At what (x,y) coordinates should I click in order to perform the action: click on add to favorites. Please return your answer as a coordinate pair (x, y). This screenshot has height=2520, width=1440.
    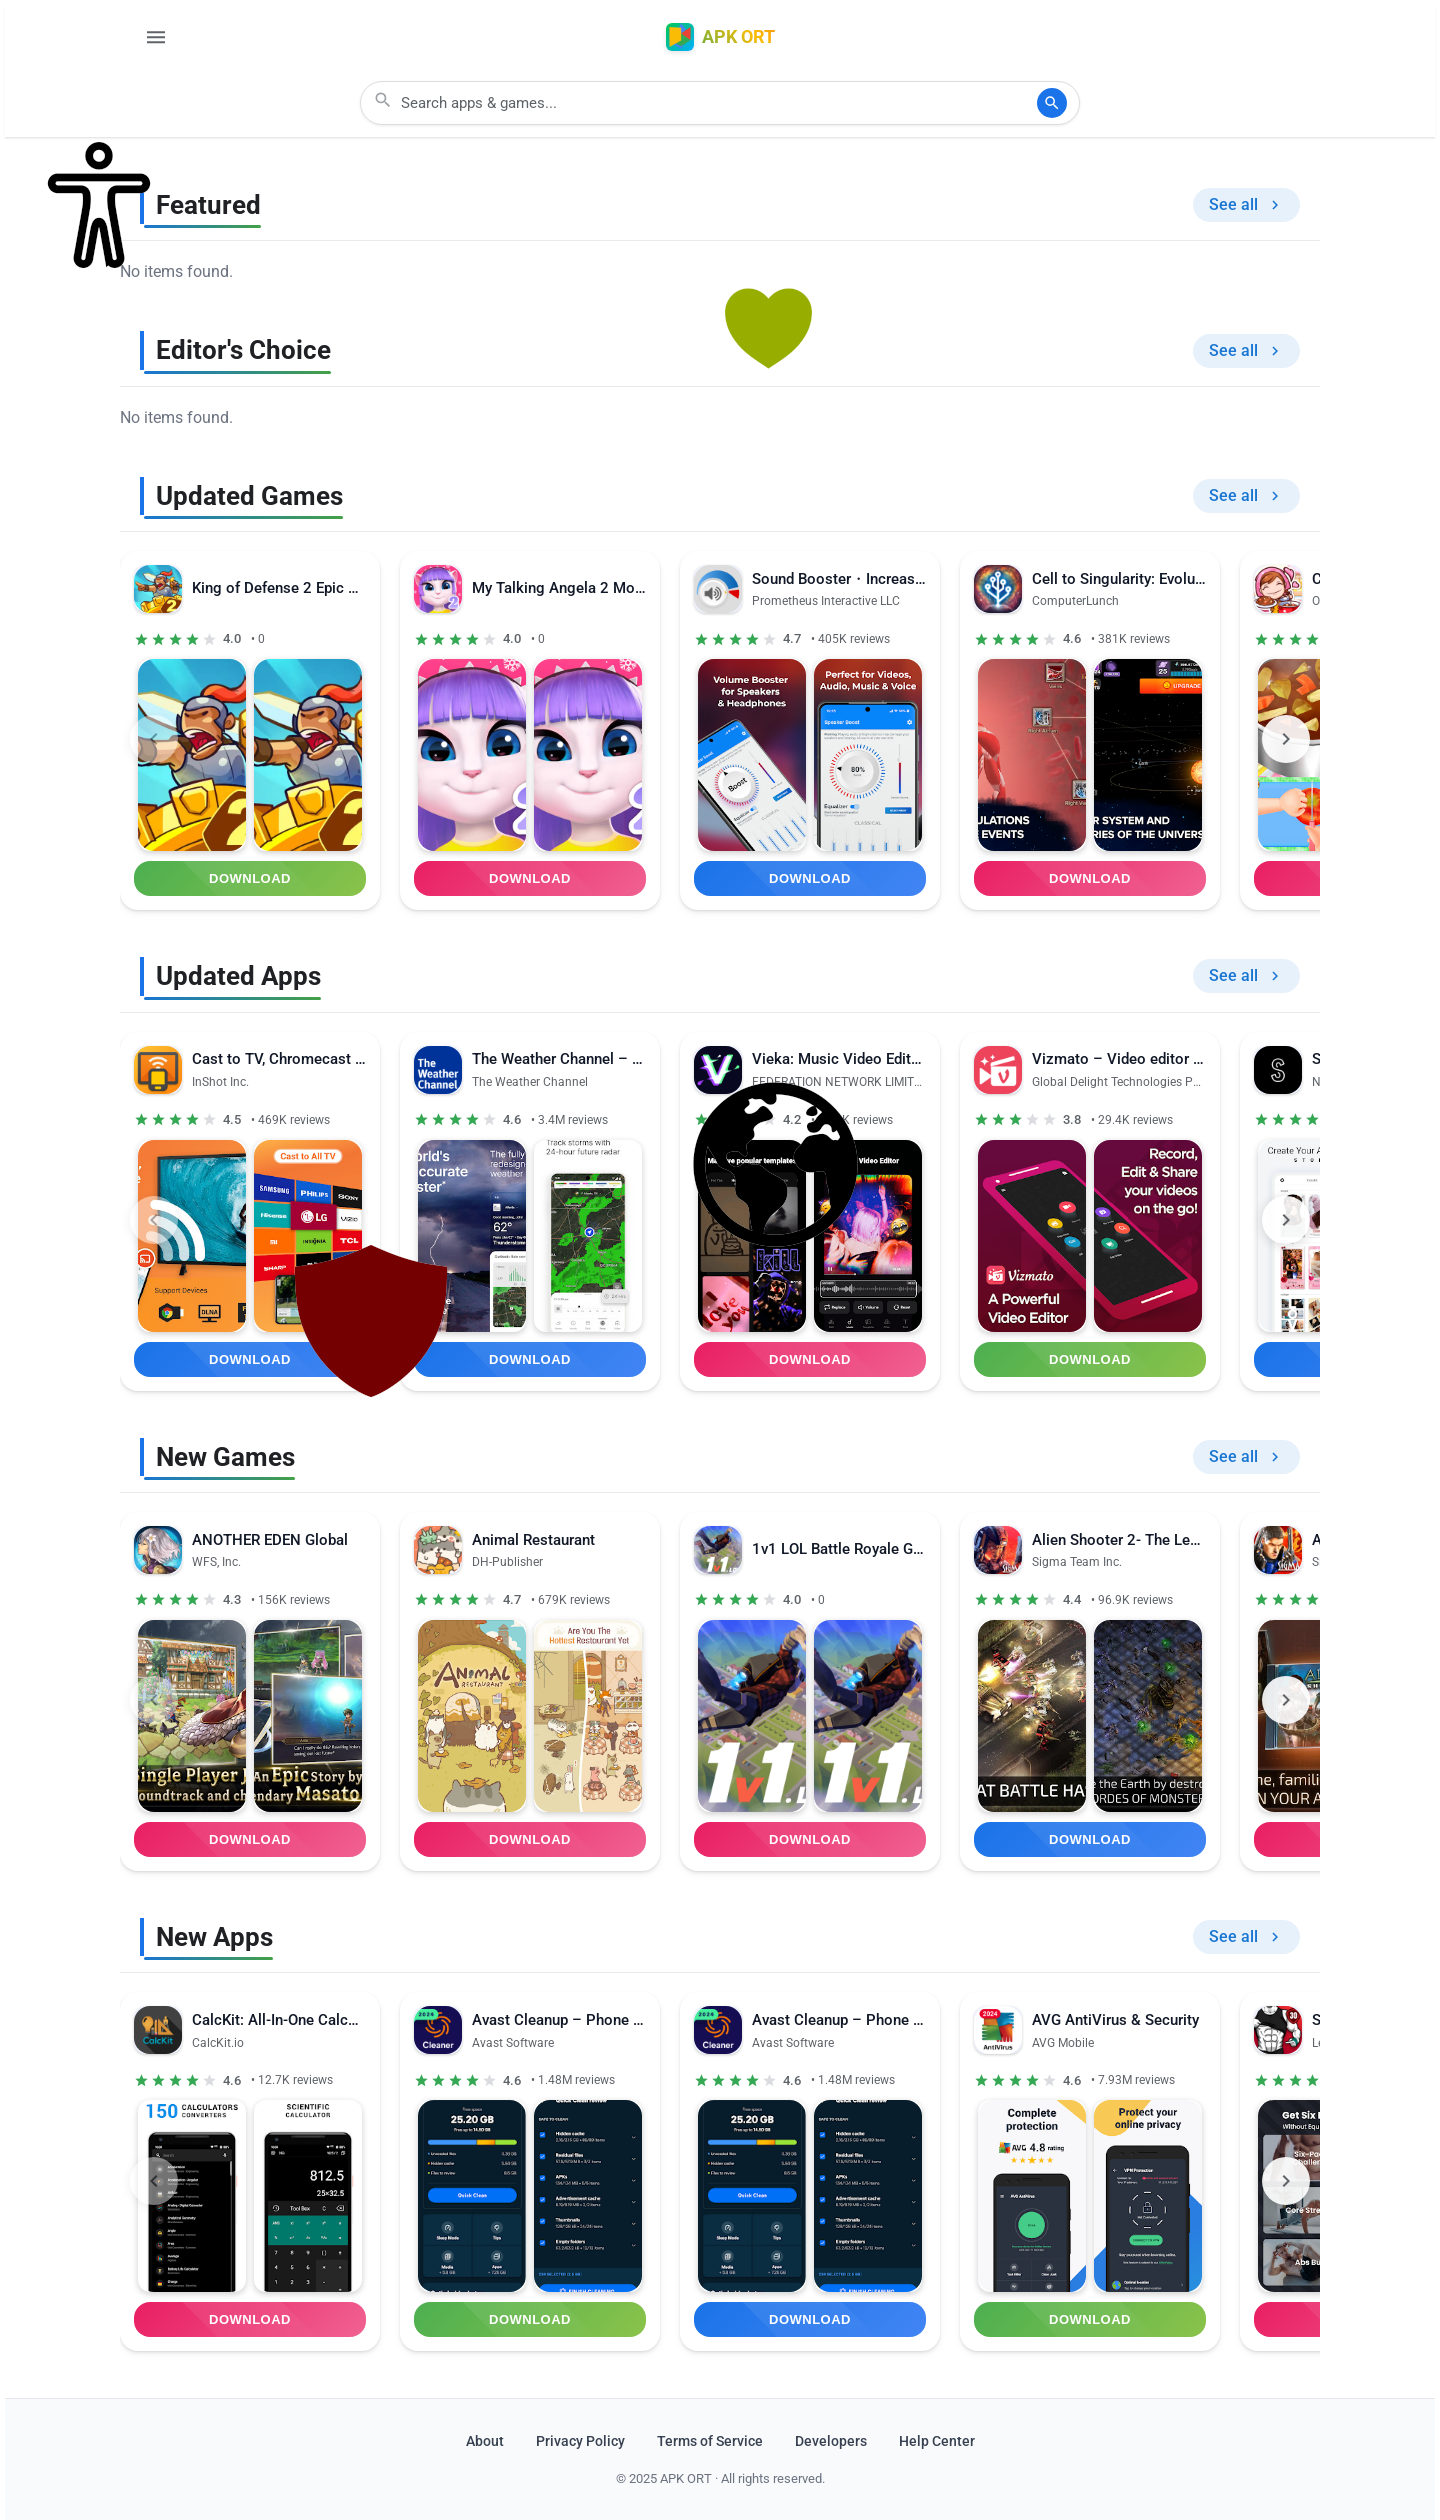
    Looking at the image, I should click on (768, 328).